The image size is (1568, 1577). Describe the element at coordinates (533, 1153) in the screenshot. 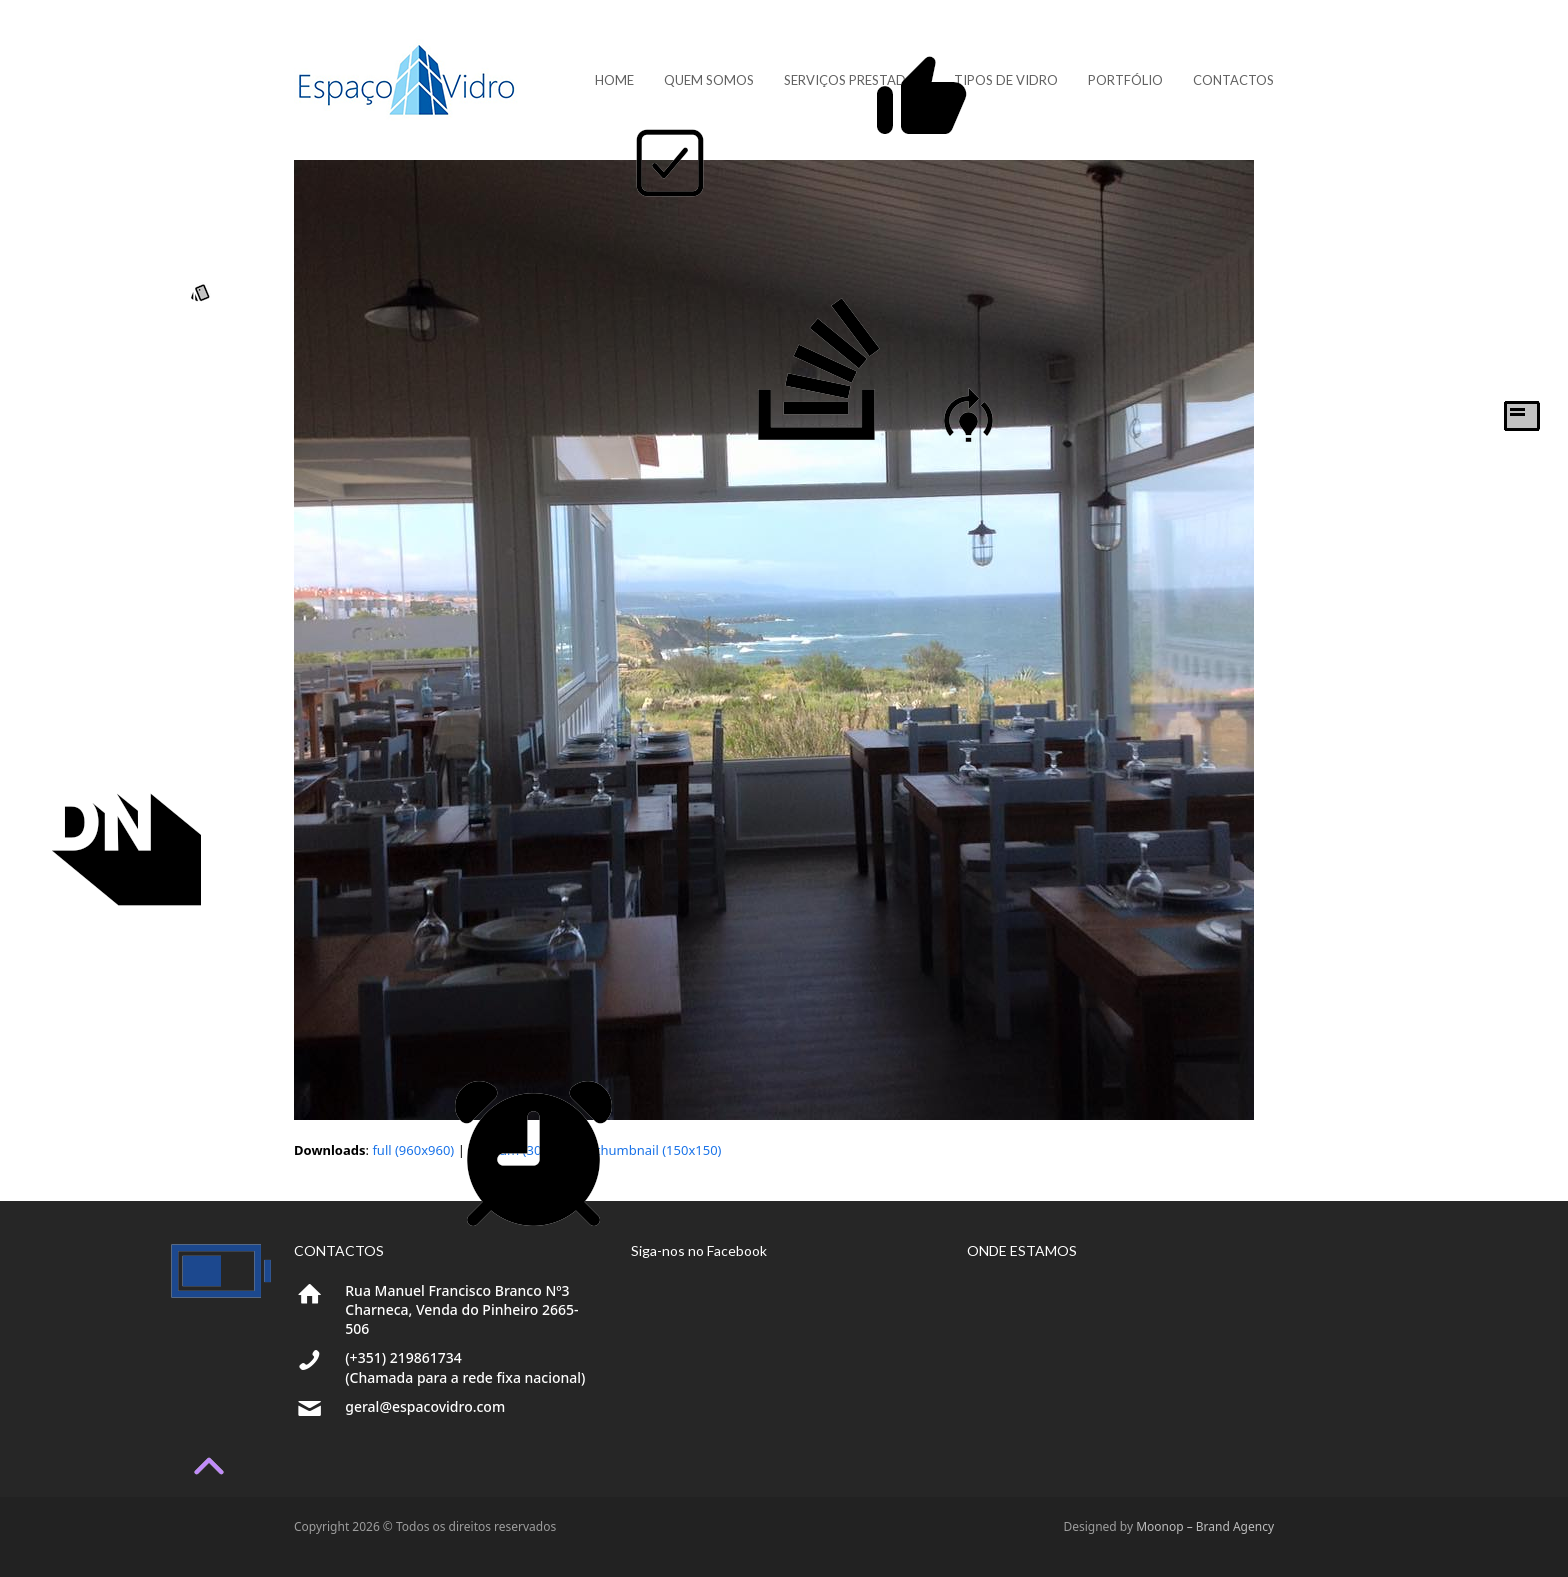

I see `set or manage alarms` at that location.